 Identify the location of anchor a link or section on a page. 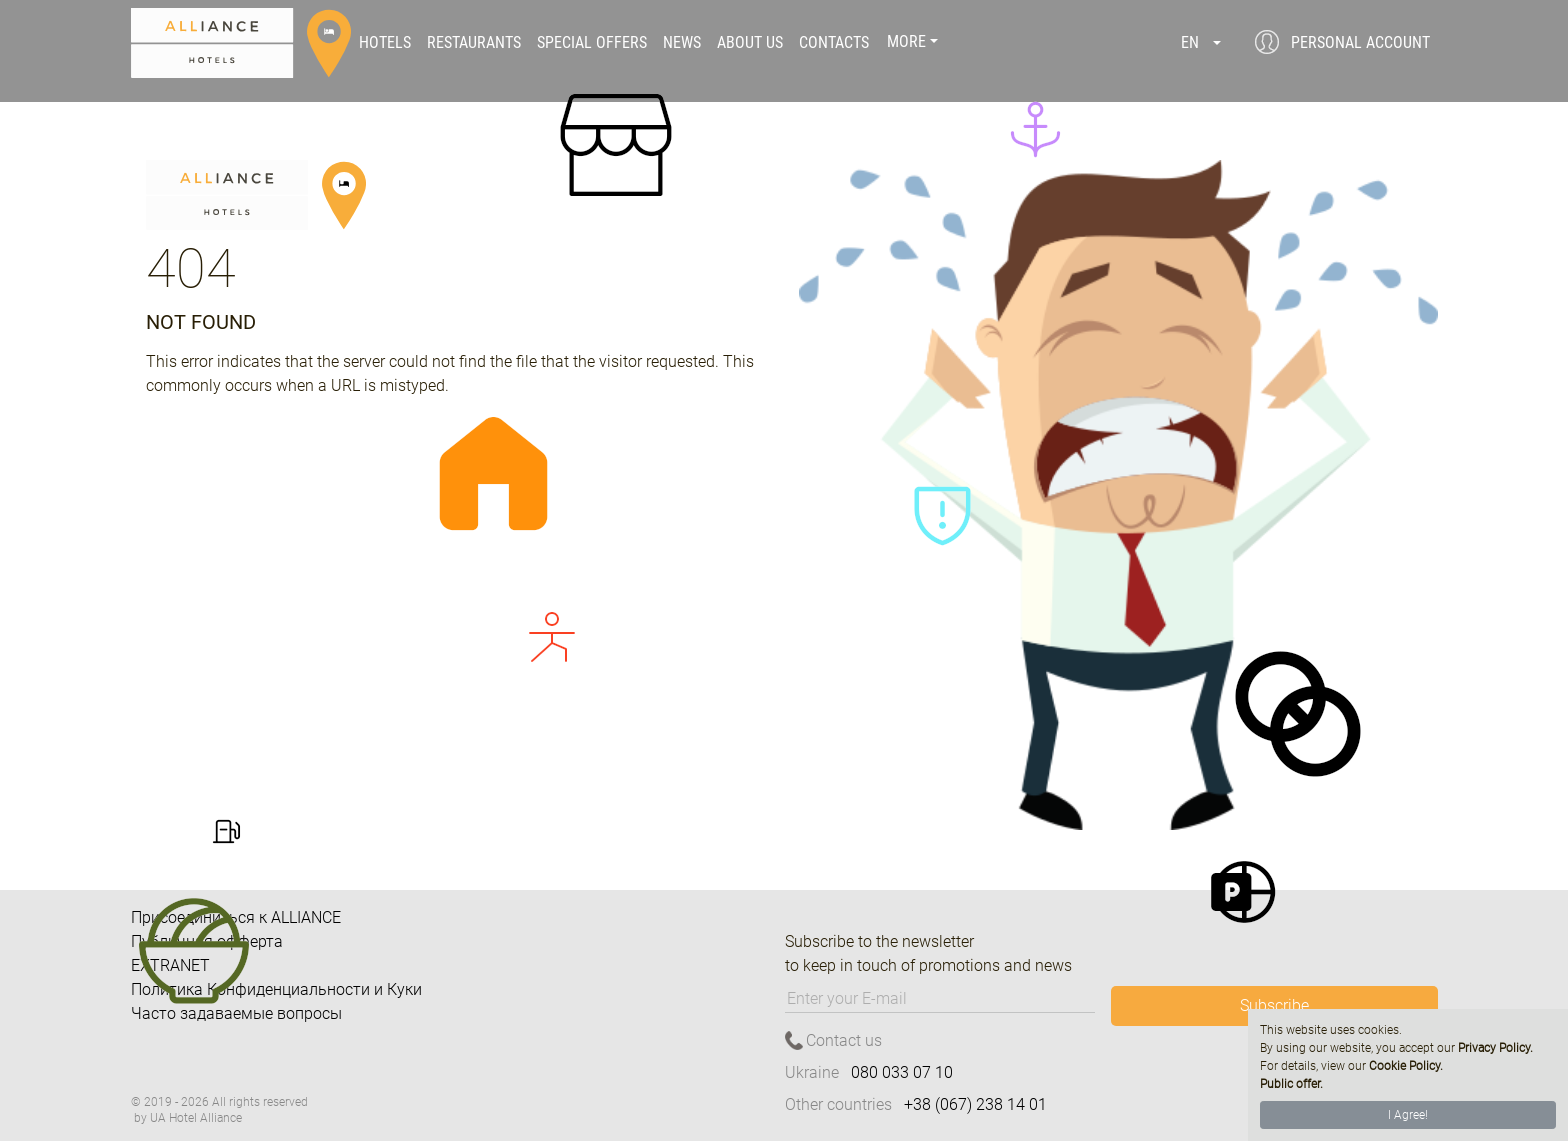
(1035, 128).